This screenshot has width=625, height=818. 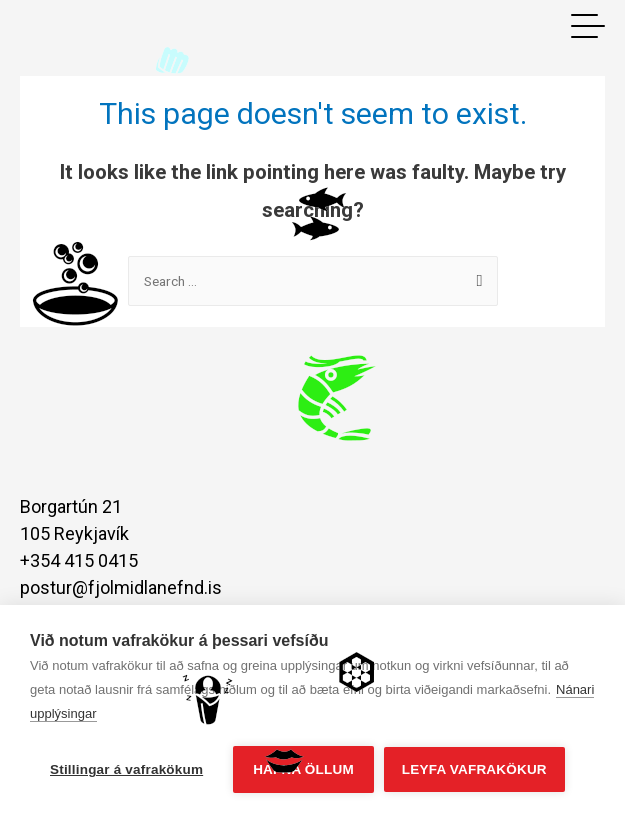 I want to click on access voice or speech features, so click(x=284, y=761).